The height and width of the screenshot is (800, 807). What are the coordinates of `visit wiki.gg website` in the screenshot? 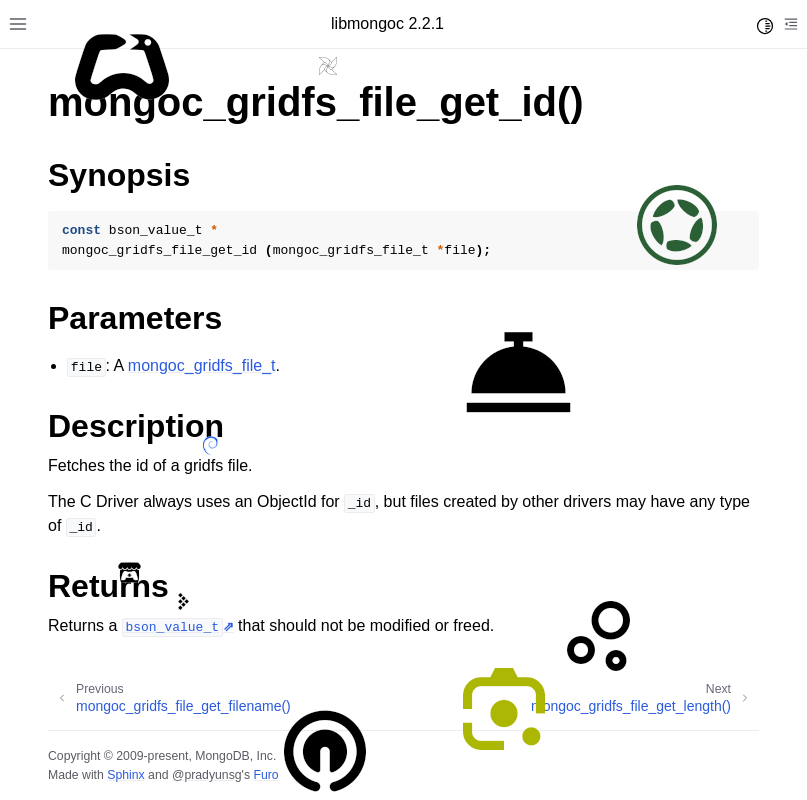 It's located at (122, 67).